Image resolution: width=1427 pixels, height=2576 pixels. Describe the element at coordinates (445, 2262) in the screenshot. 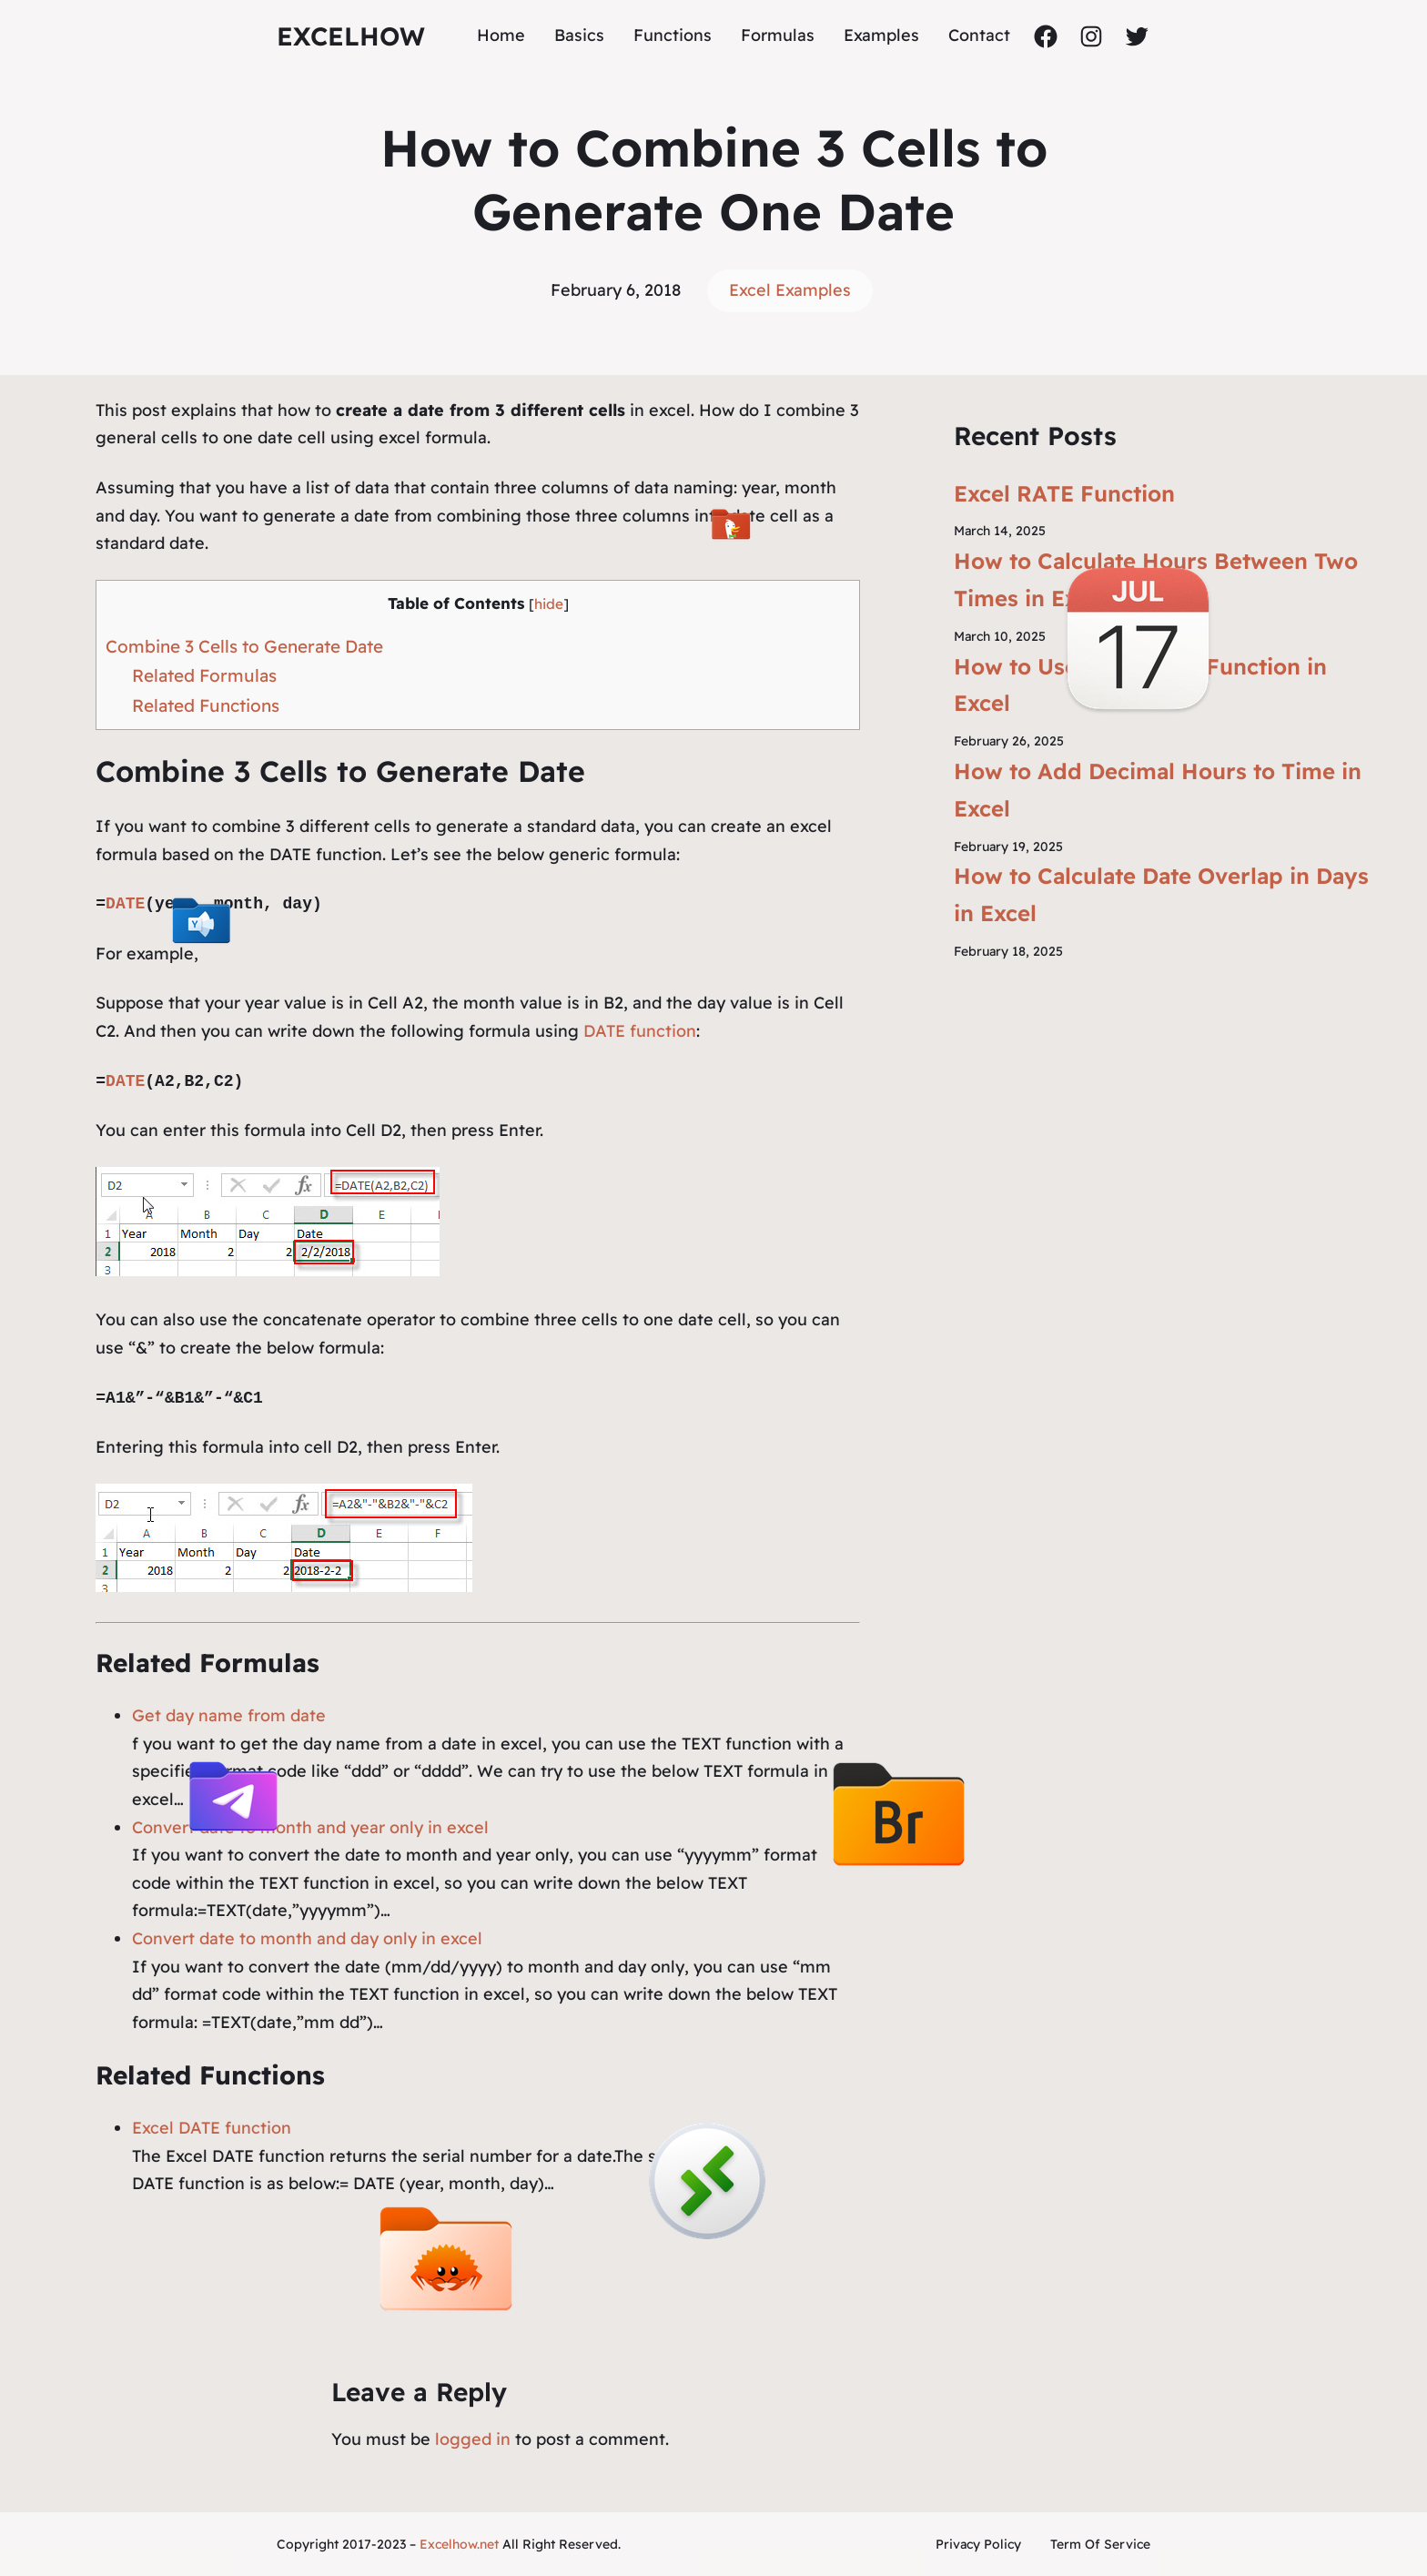

I see `open rust programming projects folder` at that location.